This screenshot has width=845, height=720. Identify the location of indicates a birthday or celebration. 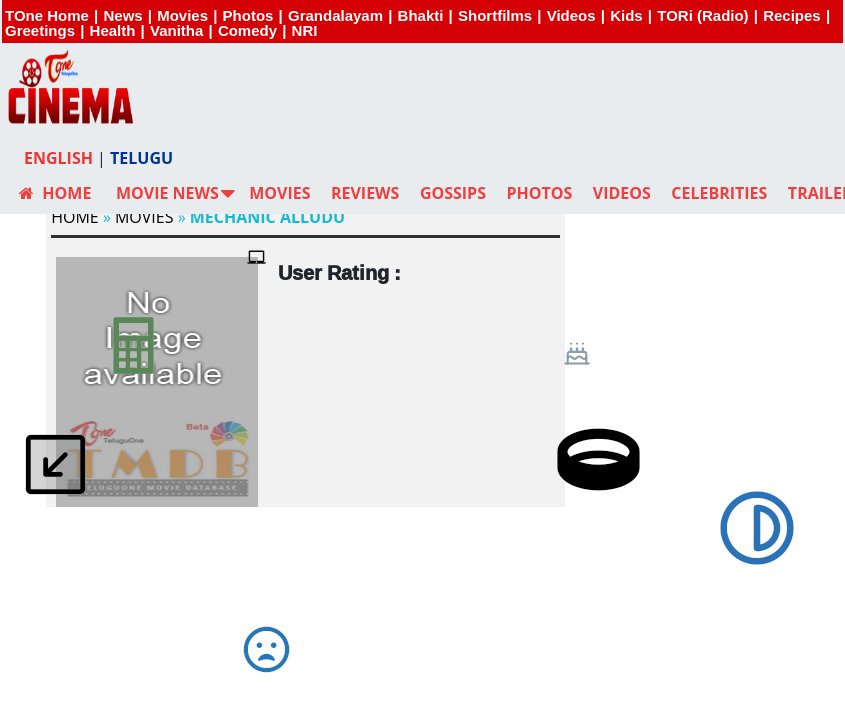
(577, 353).